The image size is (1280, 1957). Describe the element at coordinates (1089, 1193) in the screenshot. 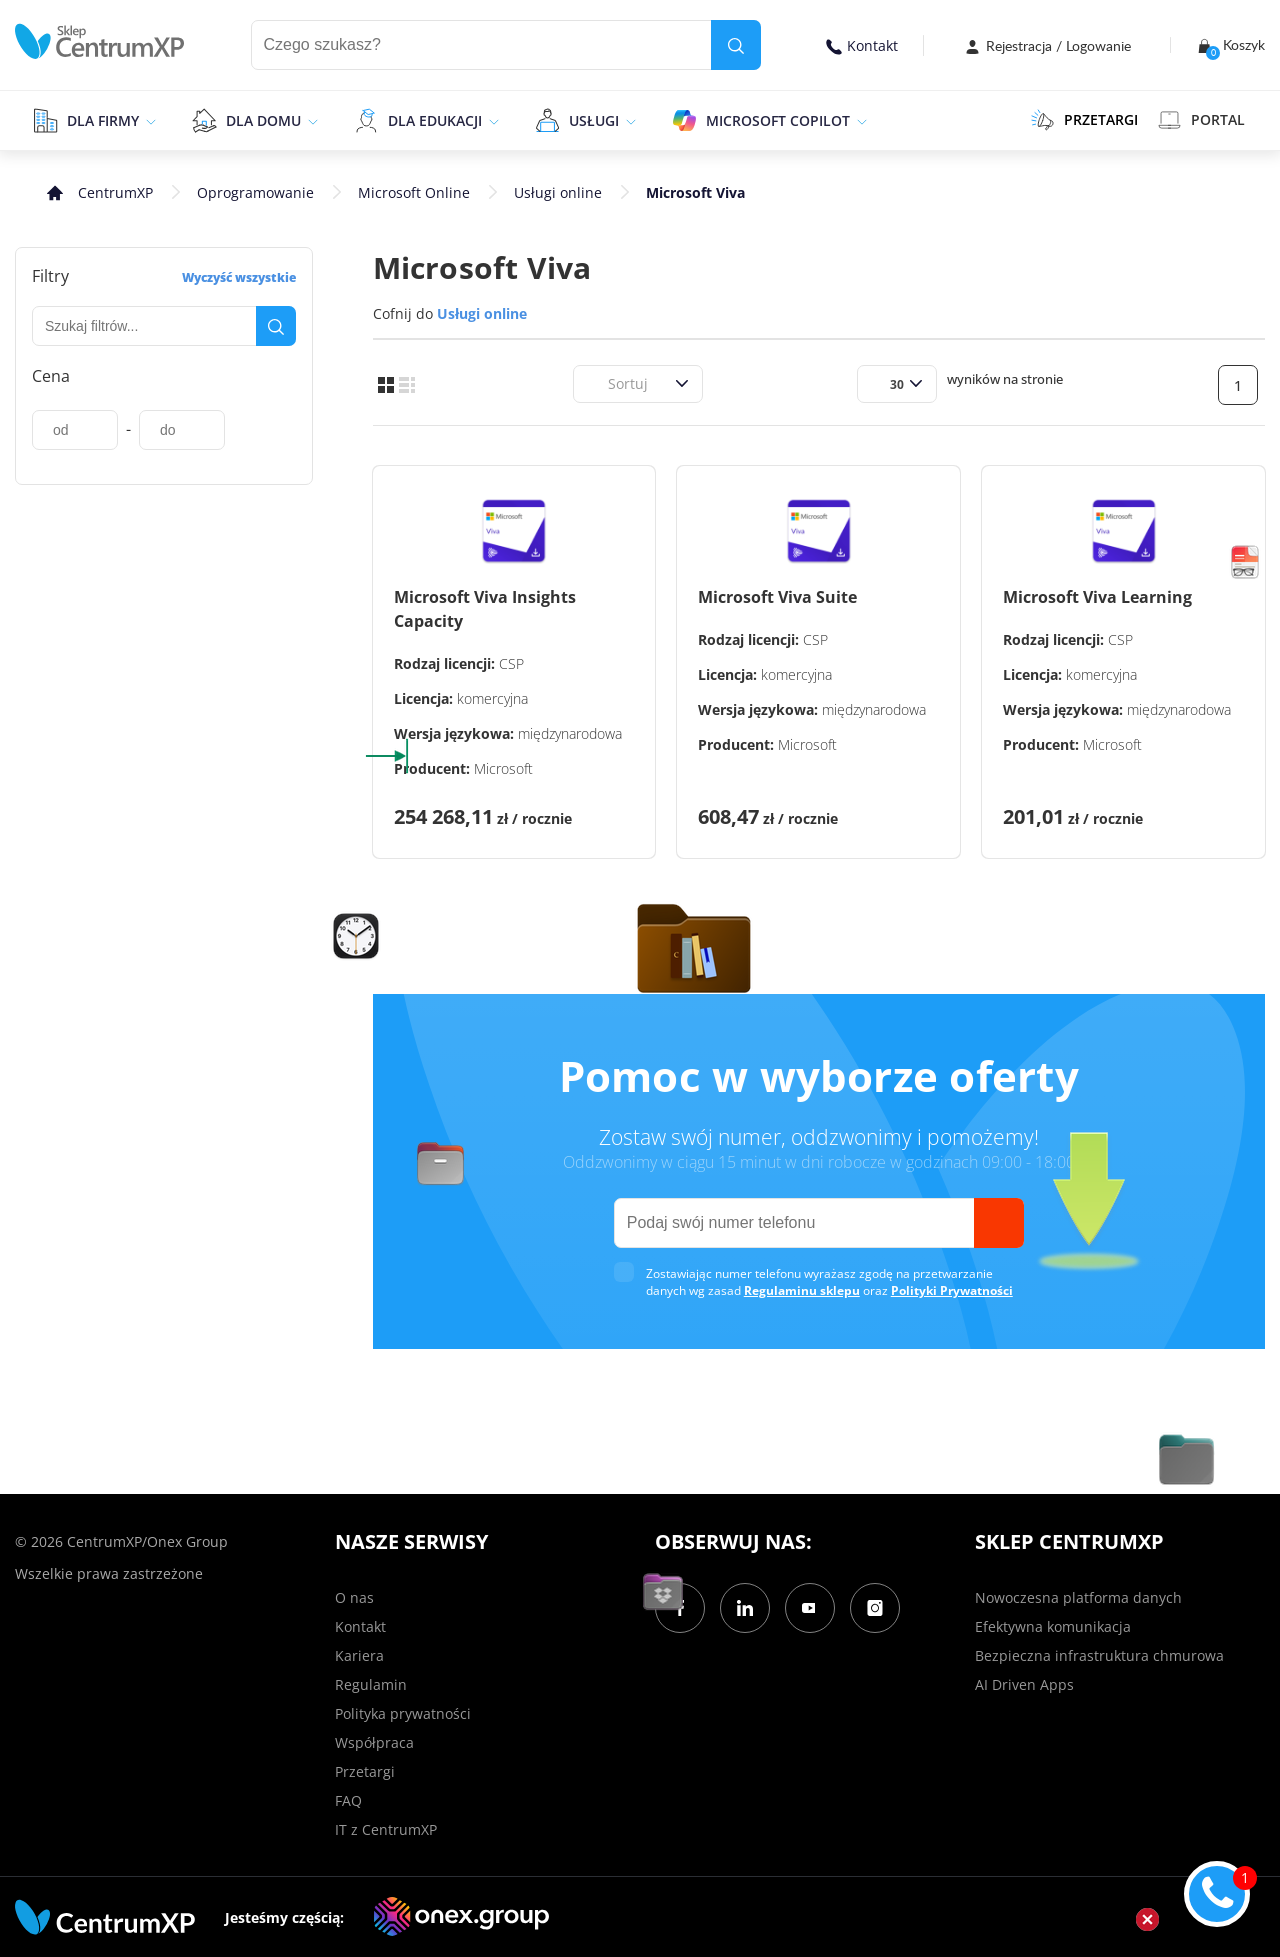

I see `save the current file or document` at that location.